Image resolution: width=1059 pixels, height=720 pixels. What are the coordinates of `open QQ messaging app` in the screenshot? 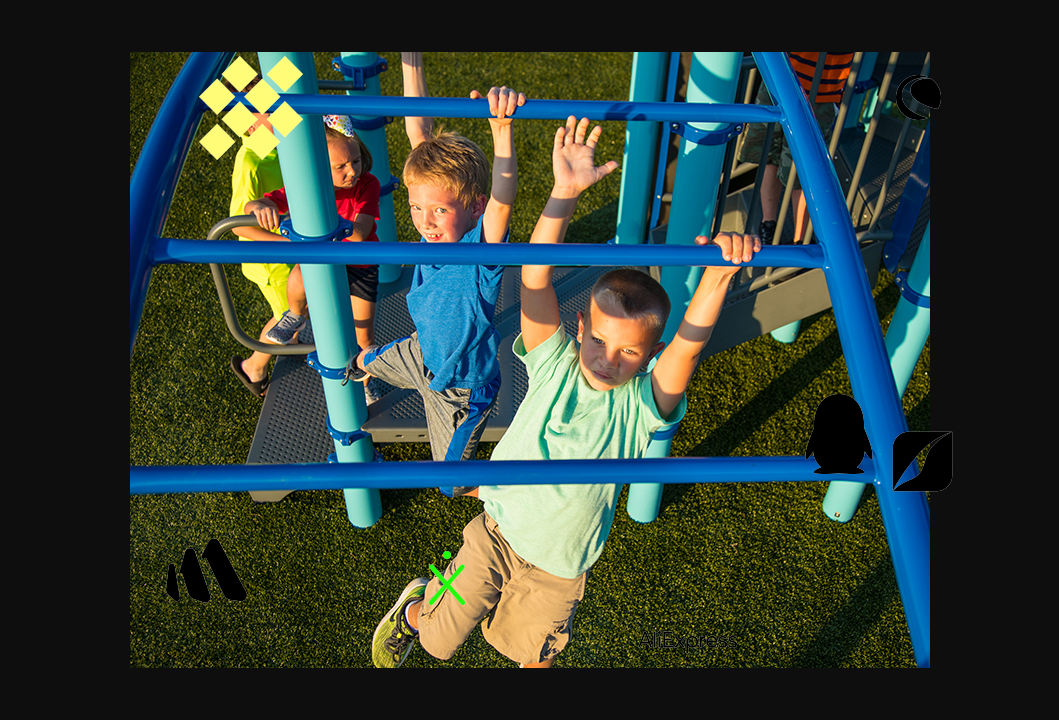 It's located at (839, 434).